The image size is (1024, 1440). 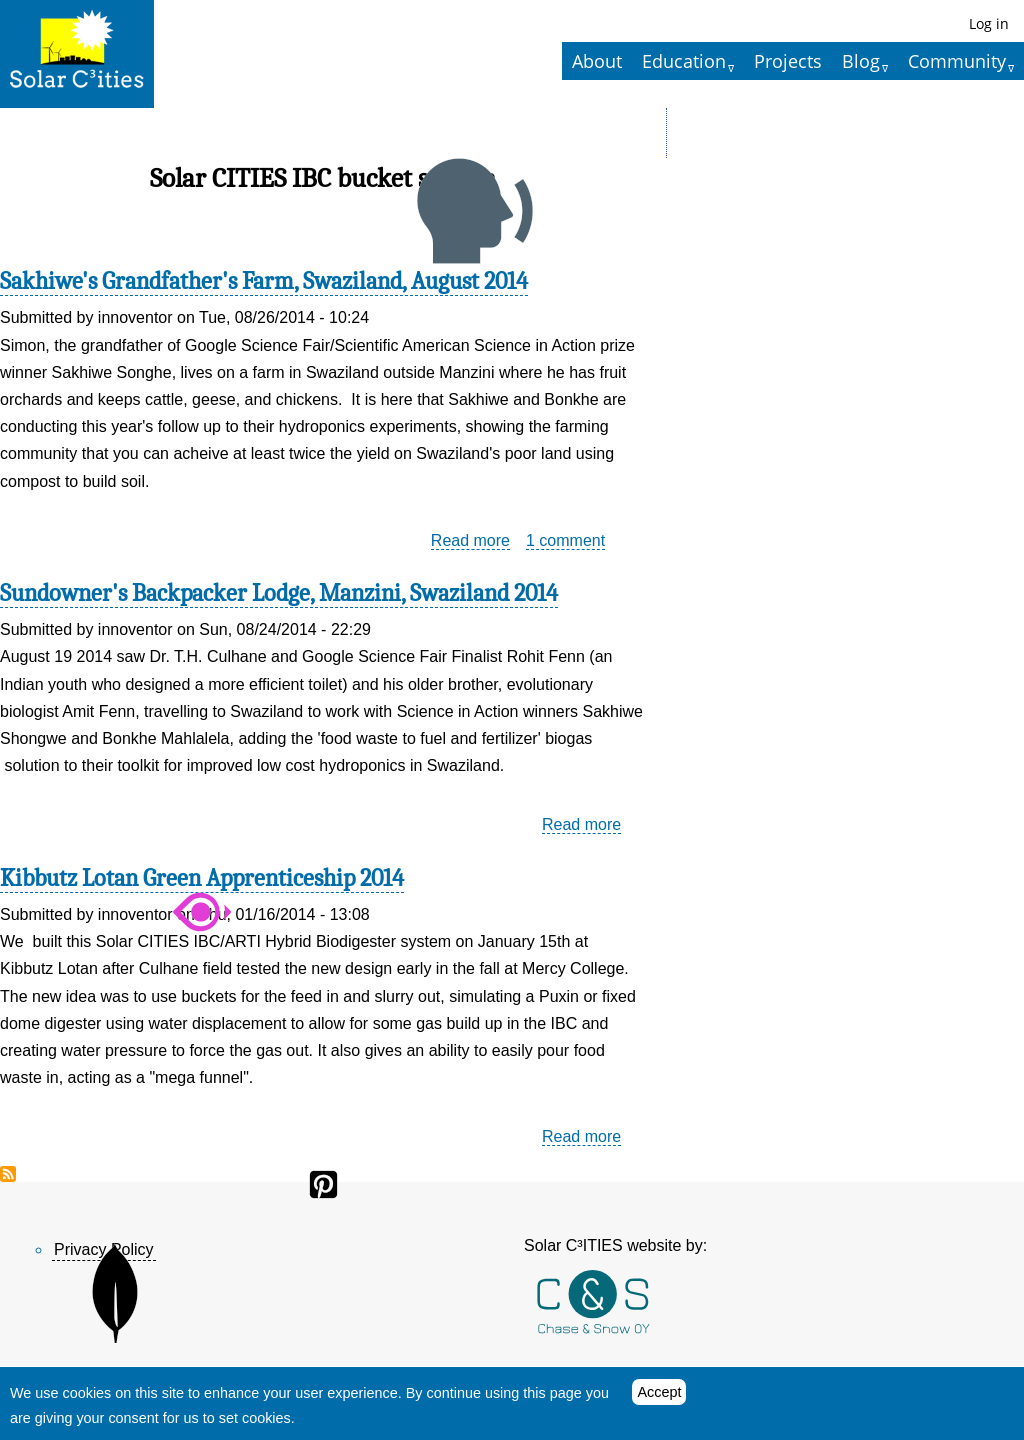 I want to click on Milvus vector database logo, so click(x=202, y=912).